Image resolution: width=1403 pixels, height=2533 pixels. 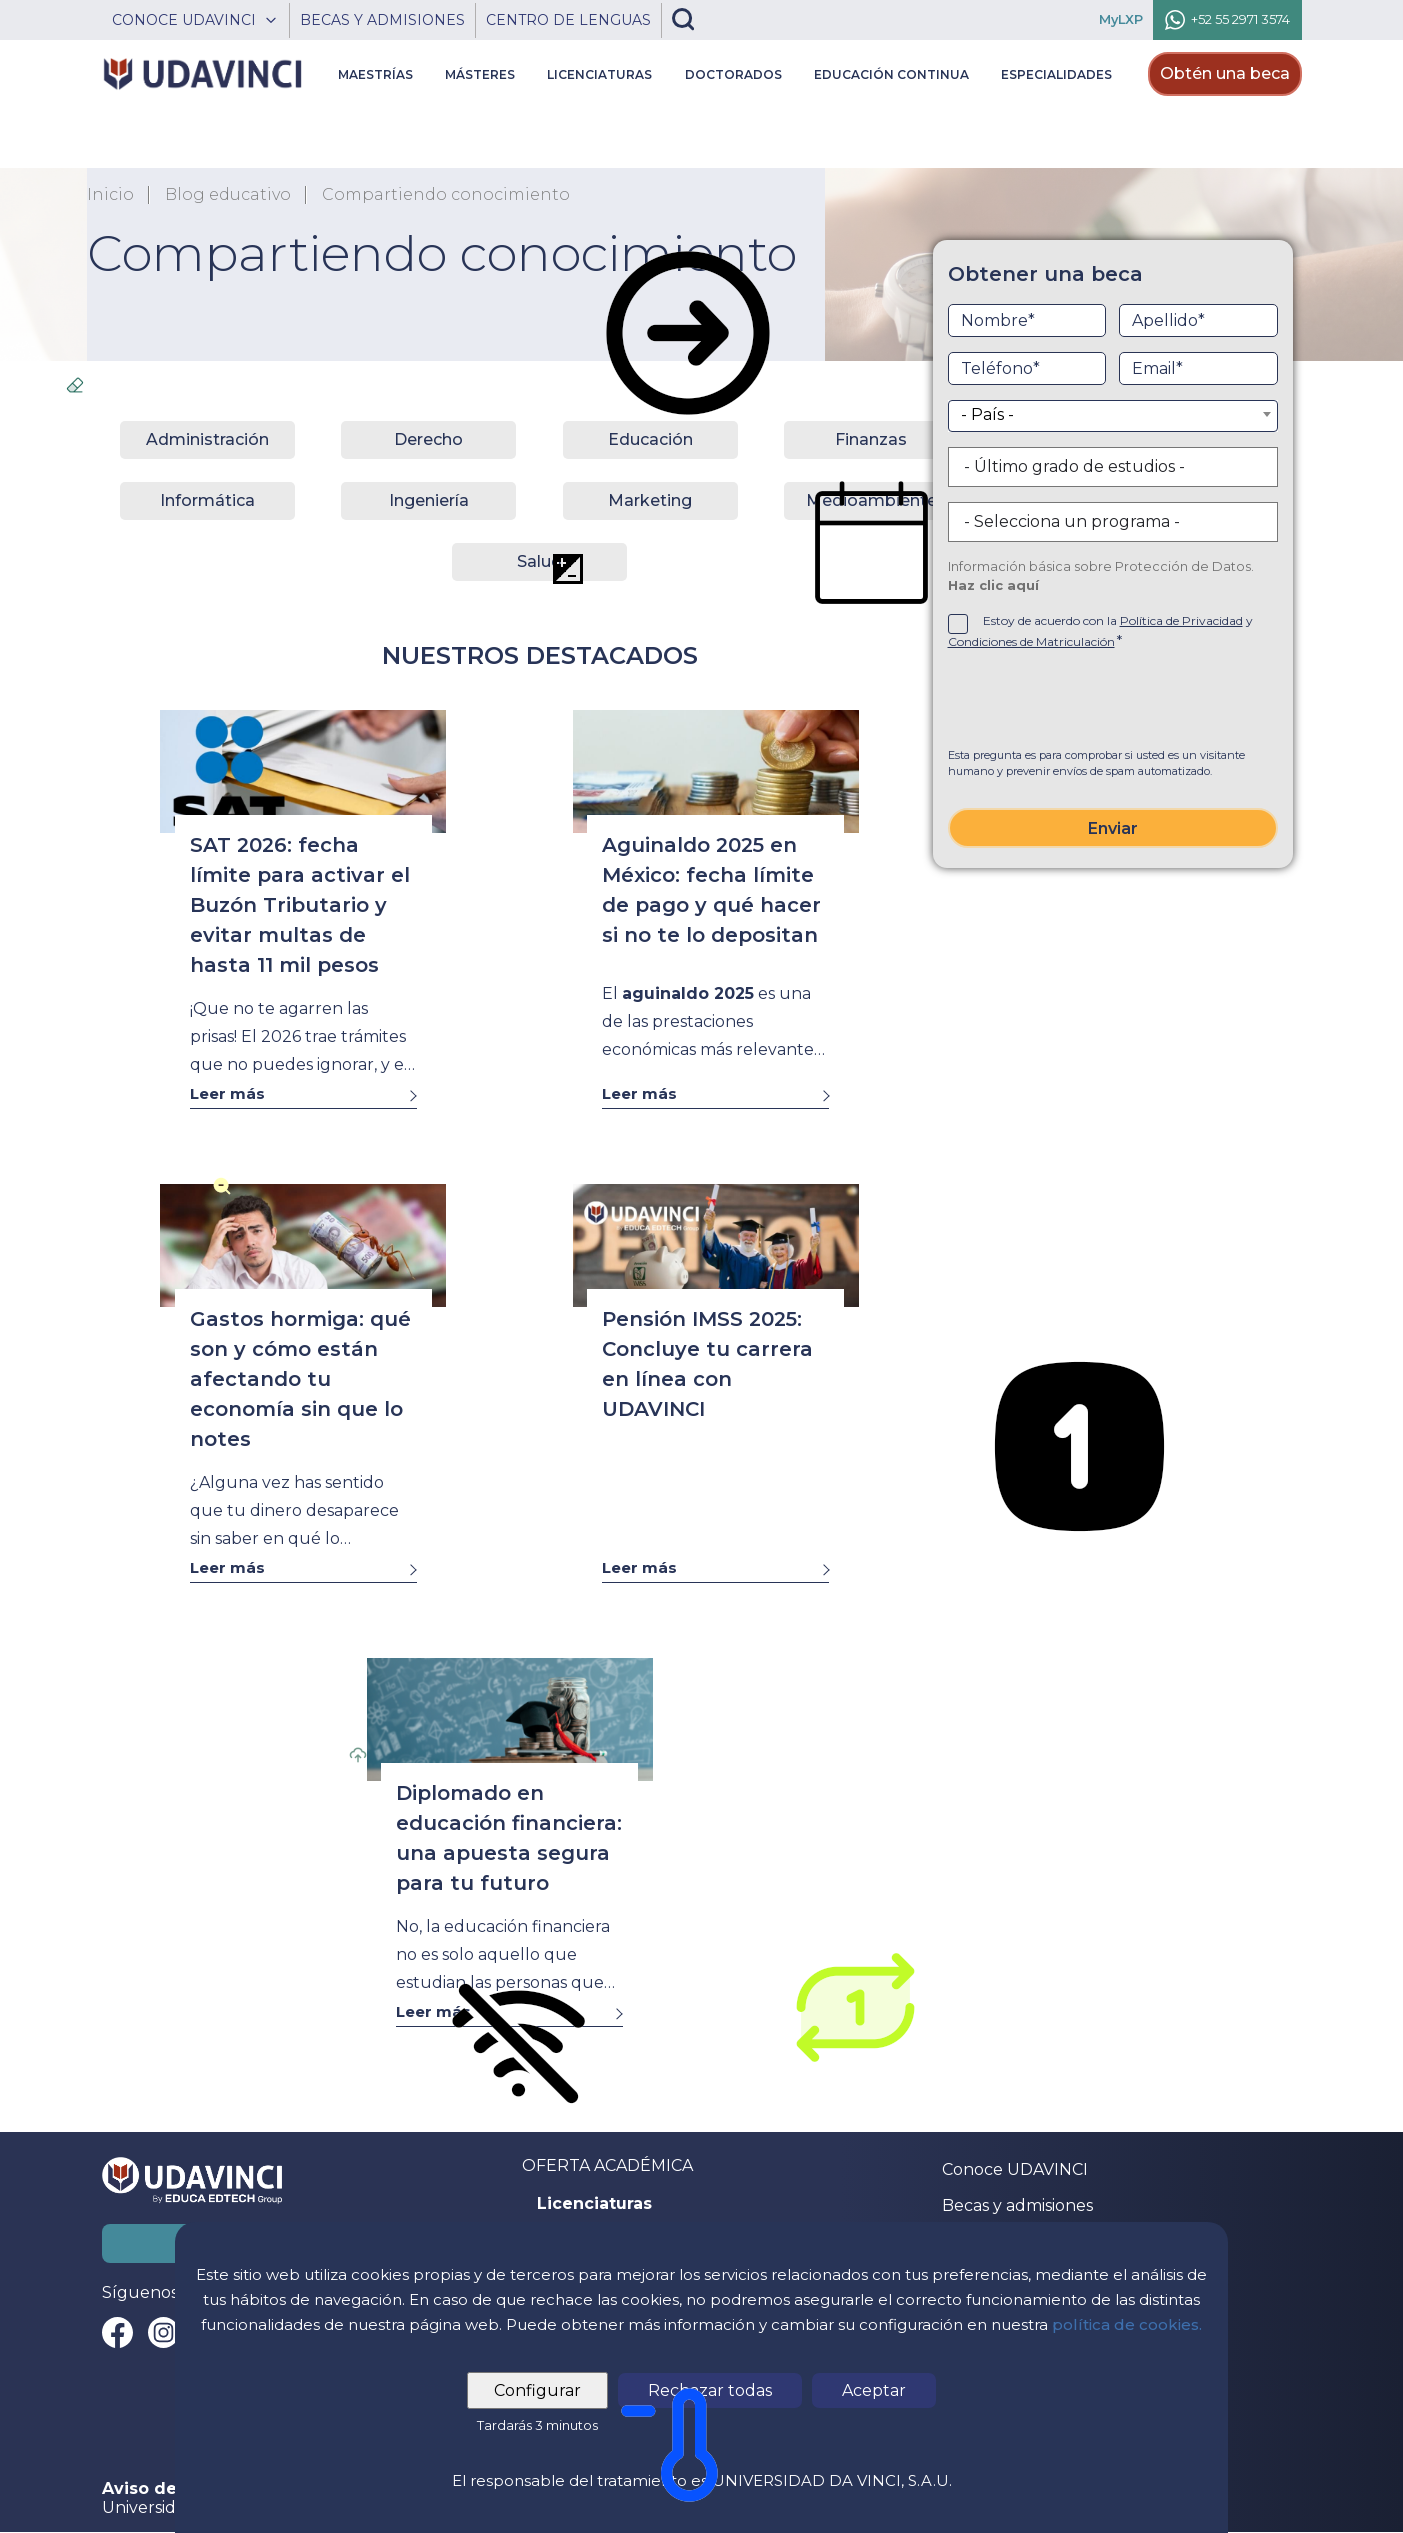 What do you see at coordinates (358, 1755) in the screenshot?
I see `upload file to cloud storage` at bounding box center [358, 1755].